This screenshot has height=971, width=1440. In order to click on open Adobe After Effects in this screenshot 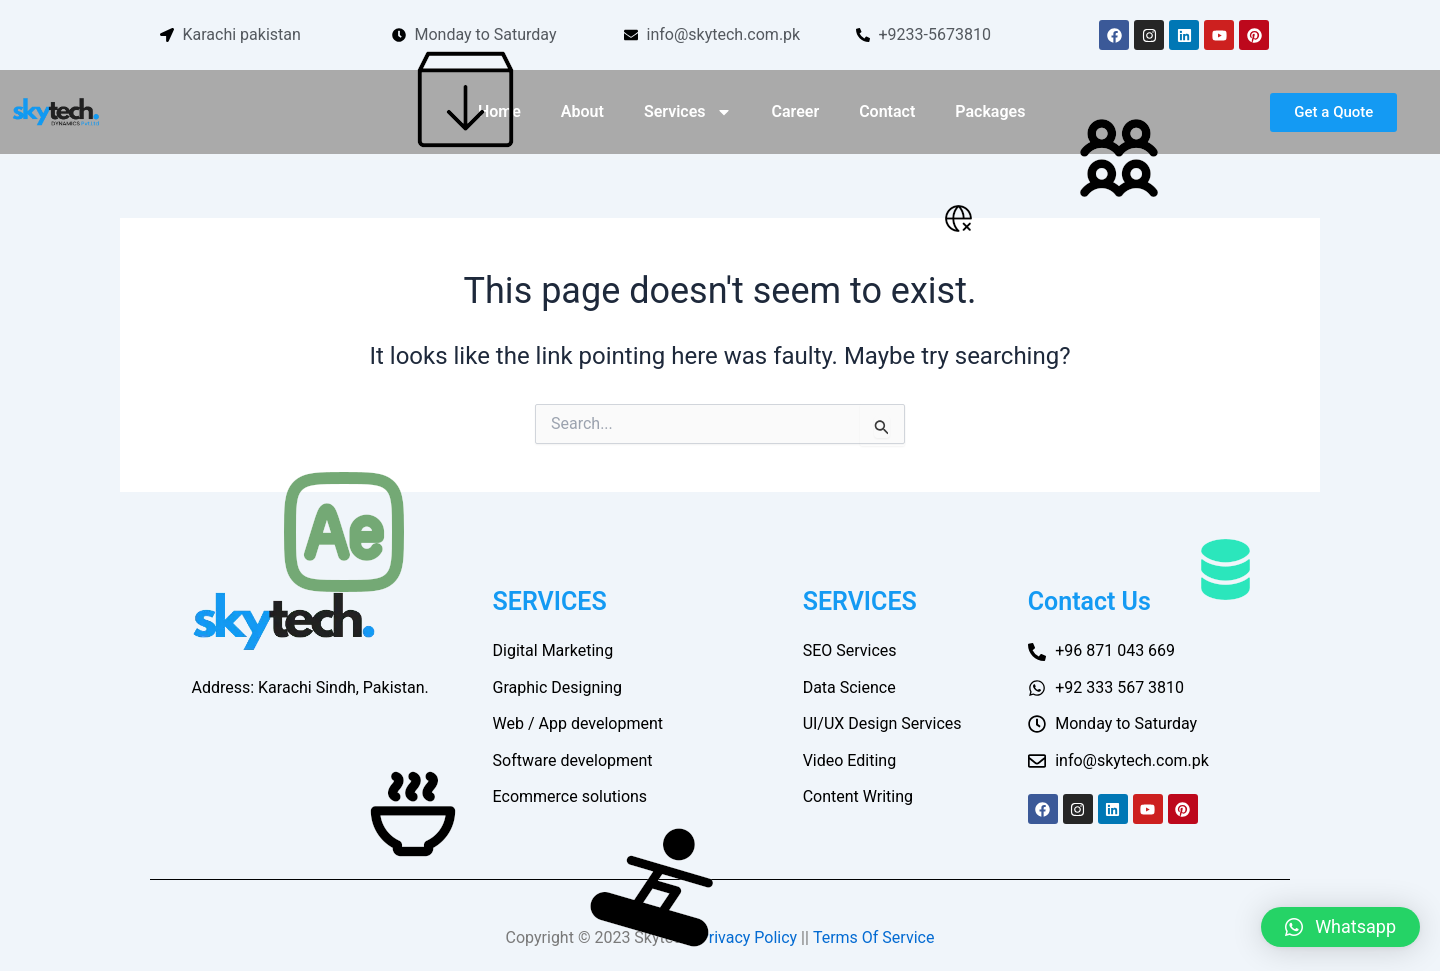, I will do `click(344, 532)`.